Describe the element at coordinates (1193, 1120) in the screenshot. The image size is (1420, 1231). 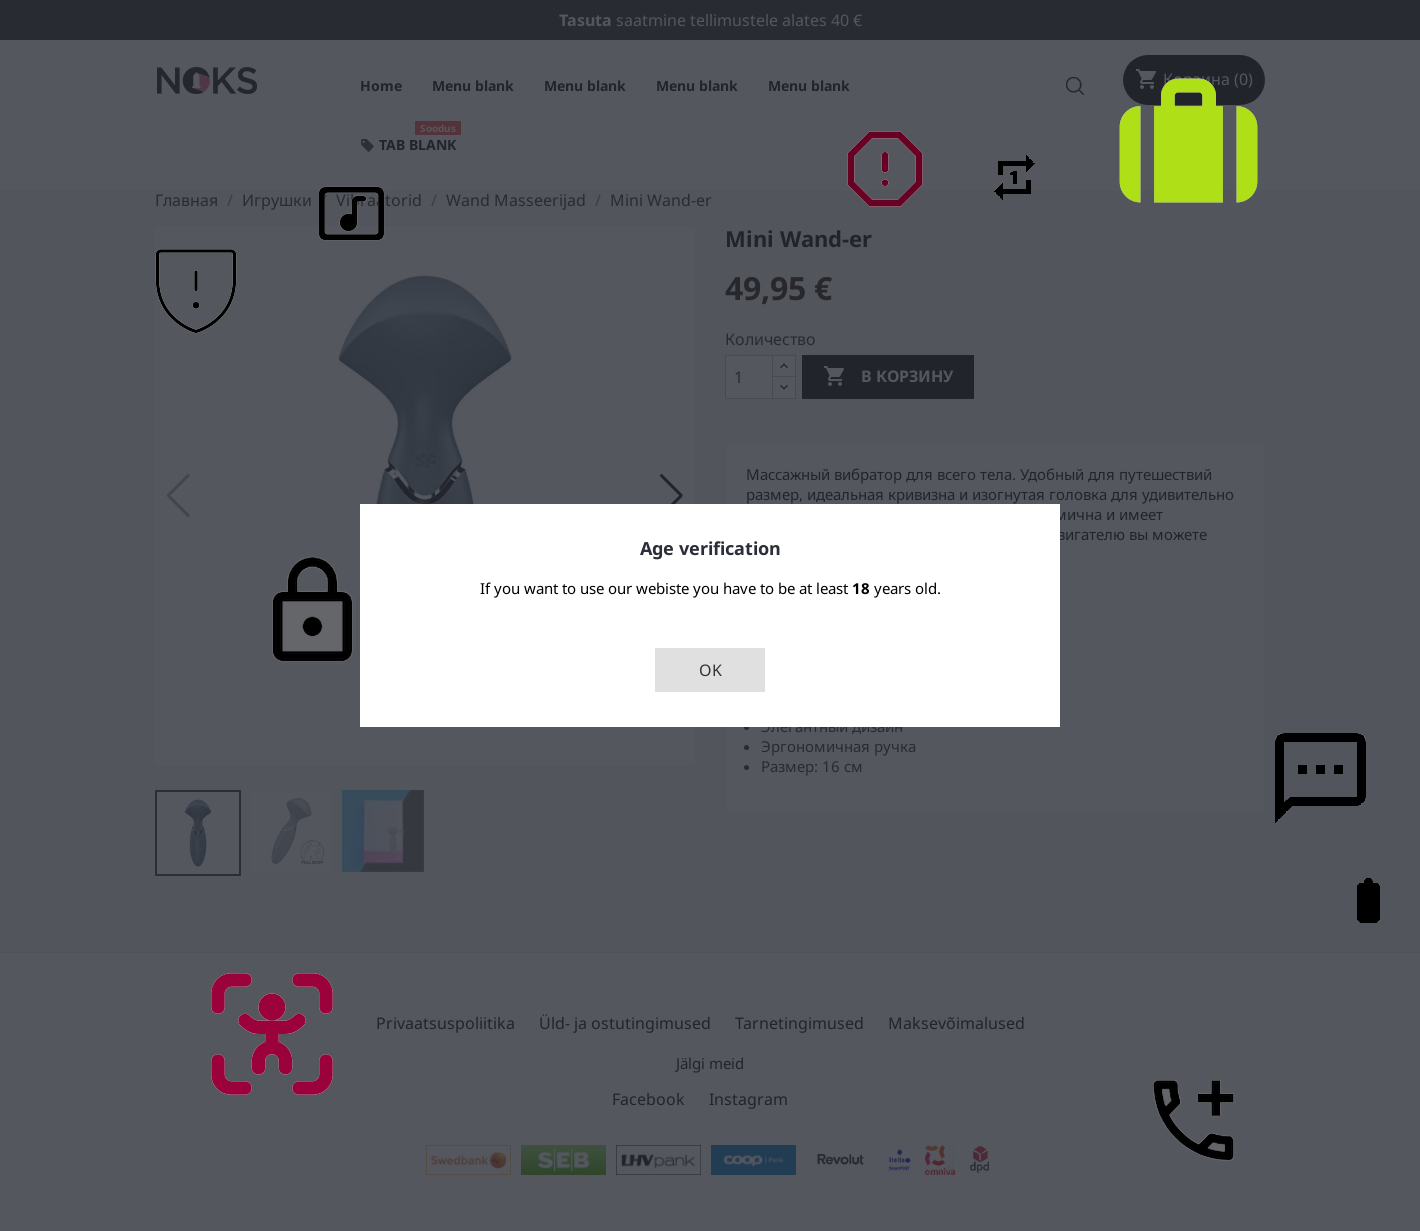
I see `add a new contact to your phone` at that location.